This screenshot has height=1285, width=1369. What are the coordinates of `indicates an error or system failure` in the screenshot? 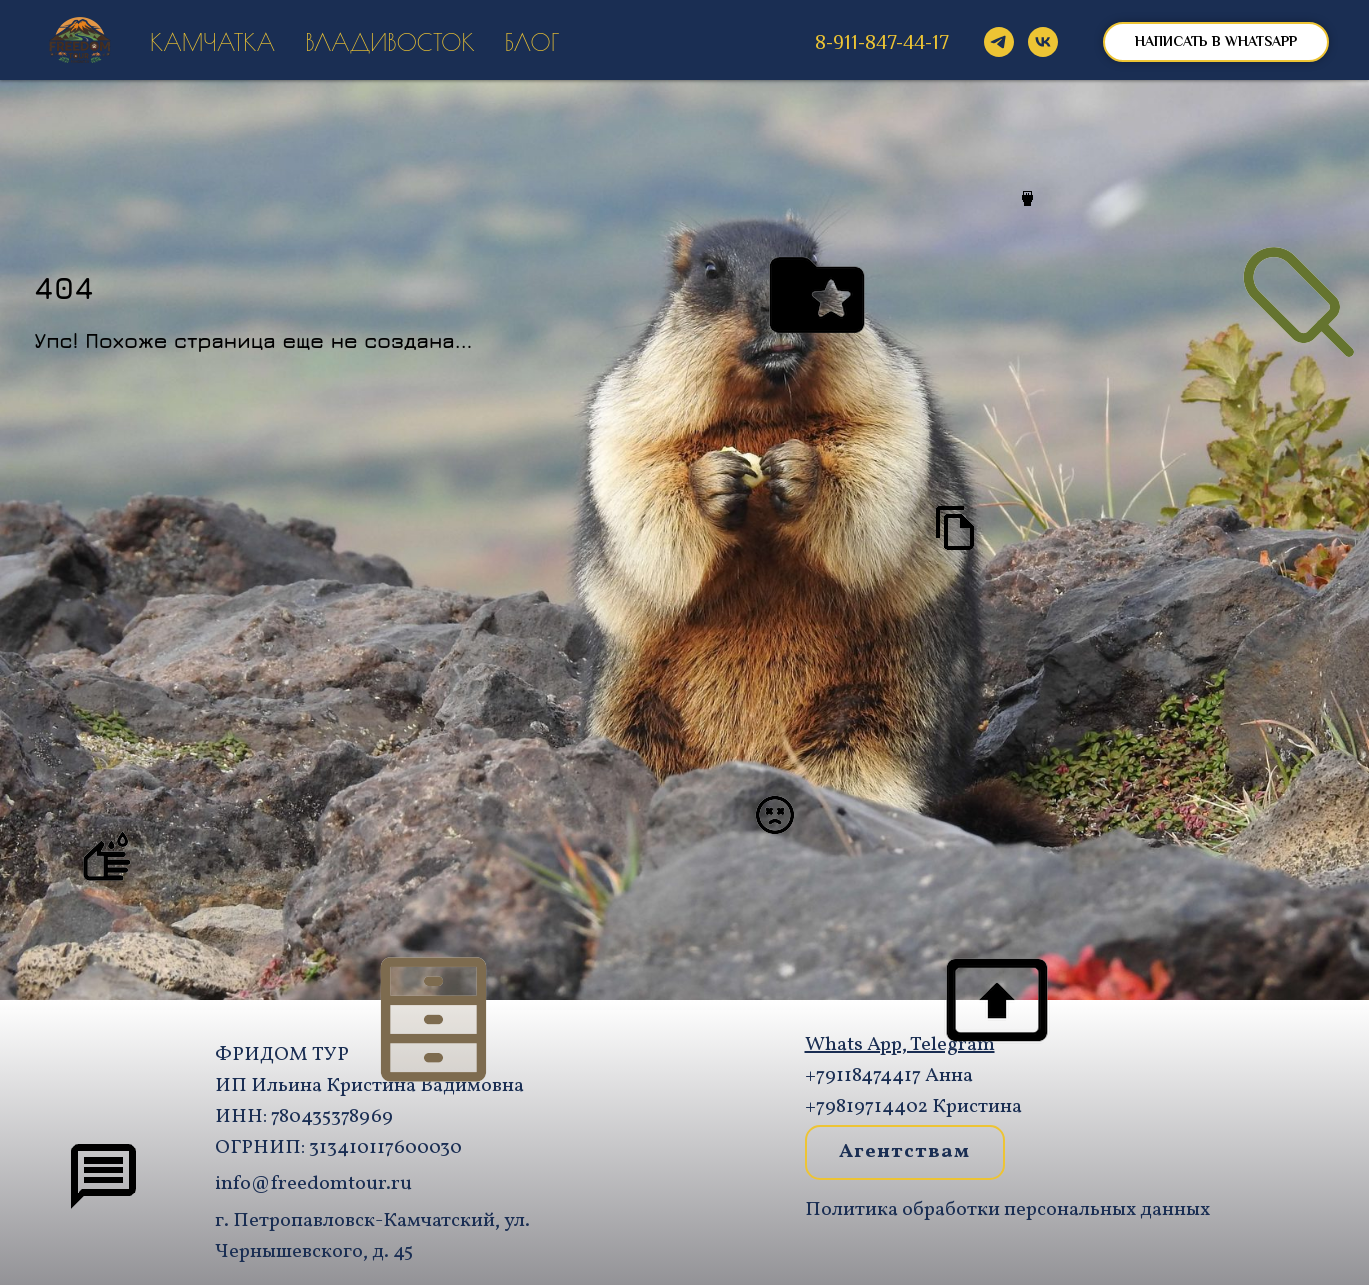 It's located at (775, 815).